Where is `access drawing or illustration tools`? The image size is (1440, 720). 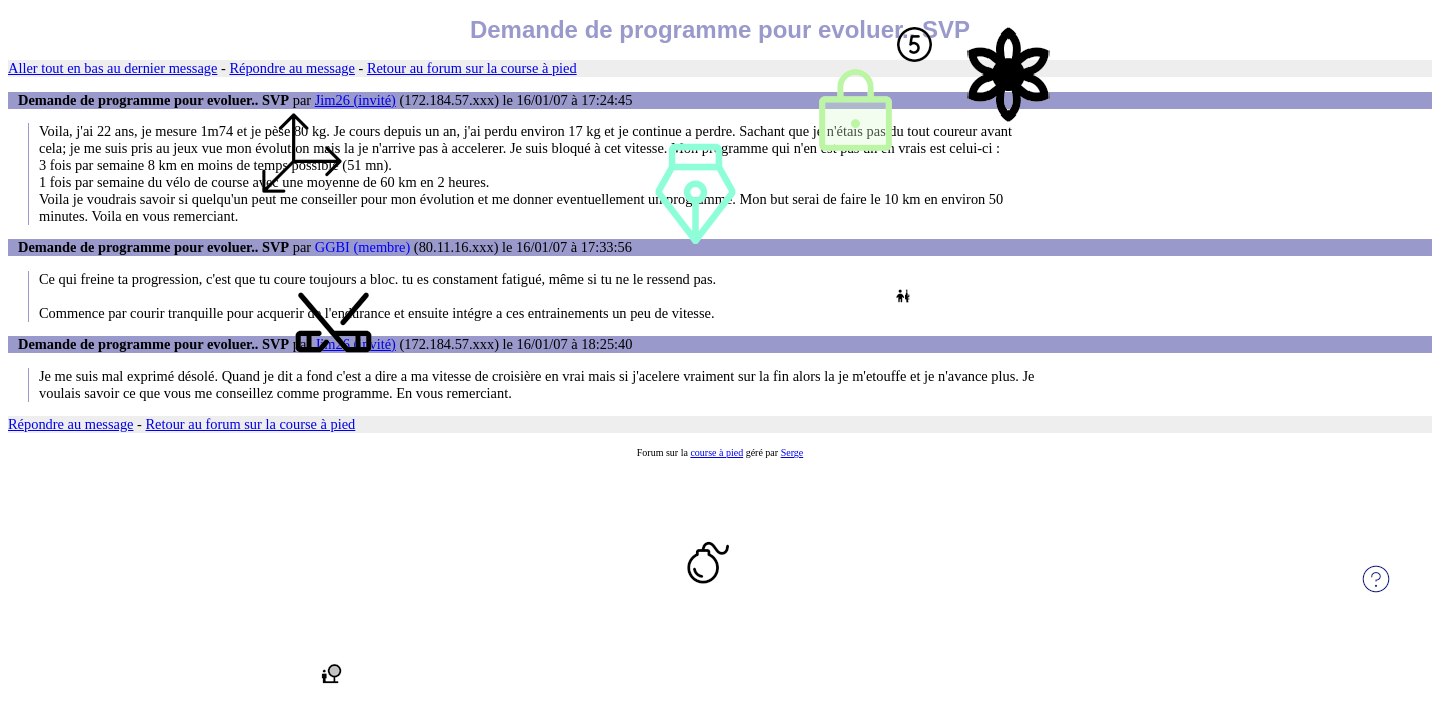
access drawing or illustration tools is located at coordinates (695, 190).